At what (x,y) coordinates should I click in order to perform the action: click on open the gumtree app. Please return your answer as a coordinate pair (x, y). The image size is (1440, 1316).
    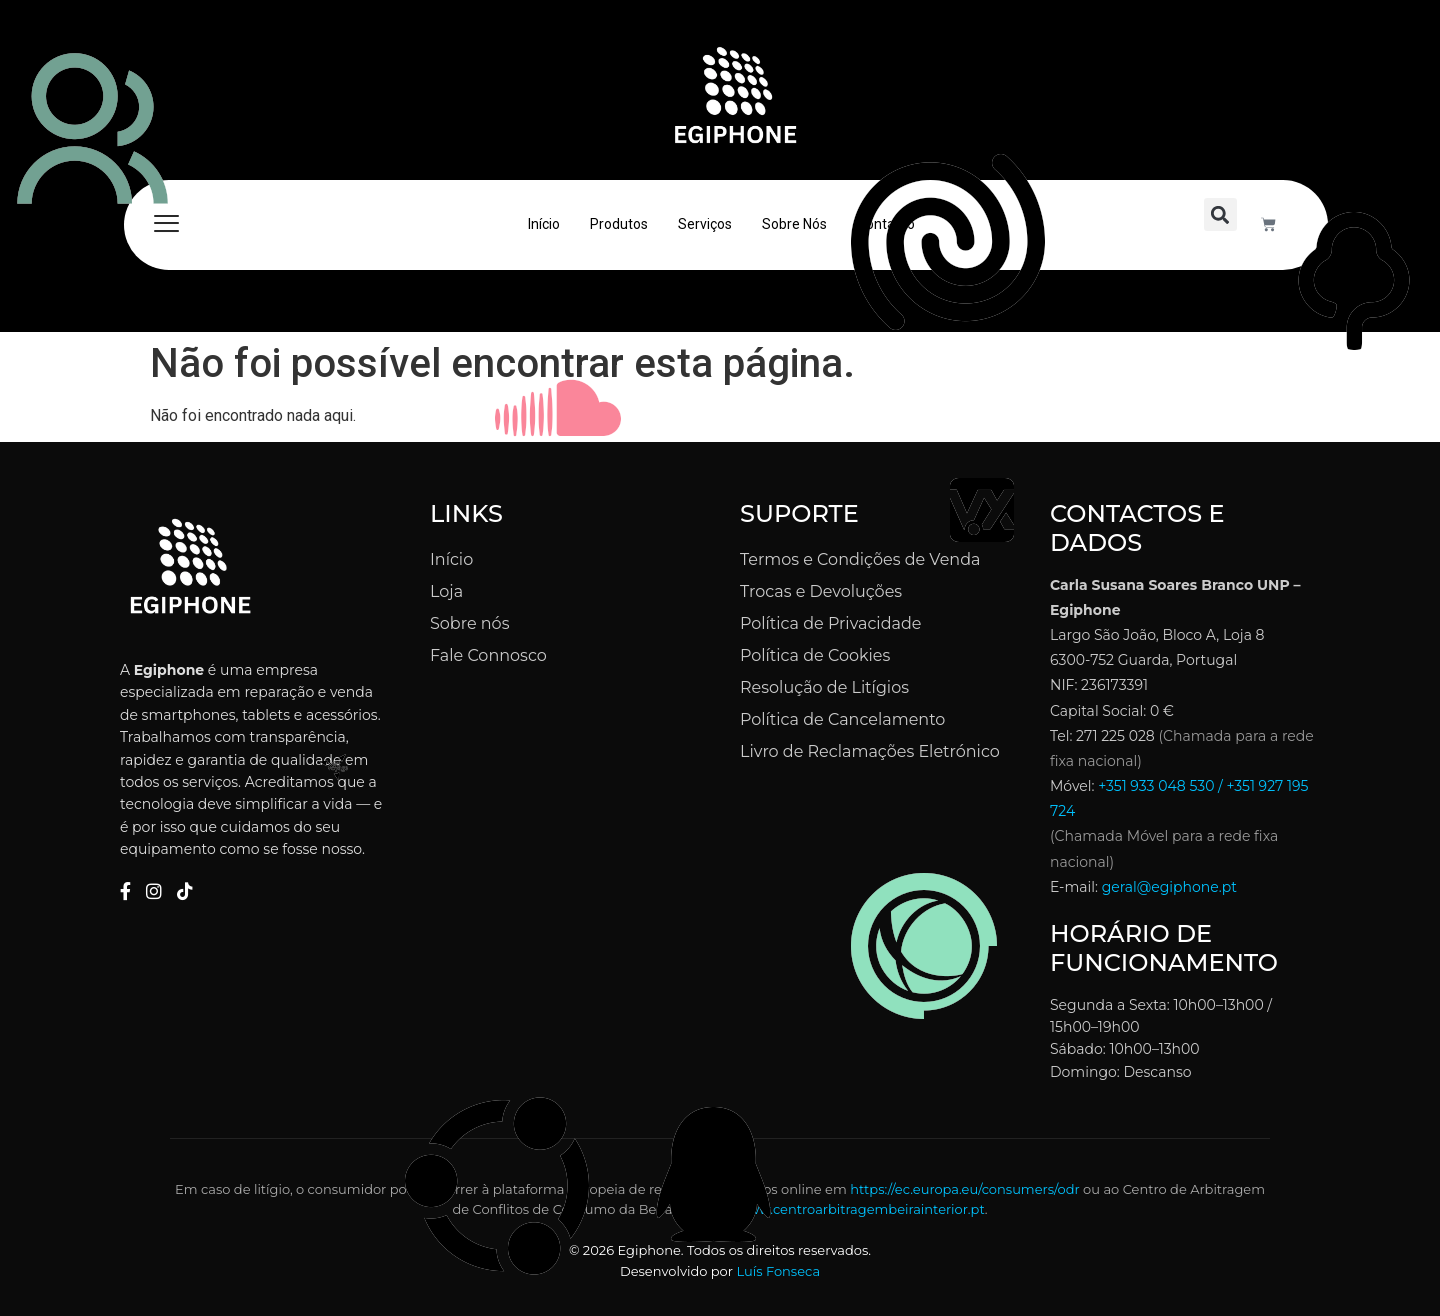
    Looking at the image, I should click on (1354, 281).